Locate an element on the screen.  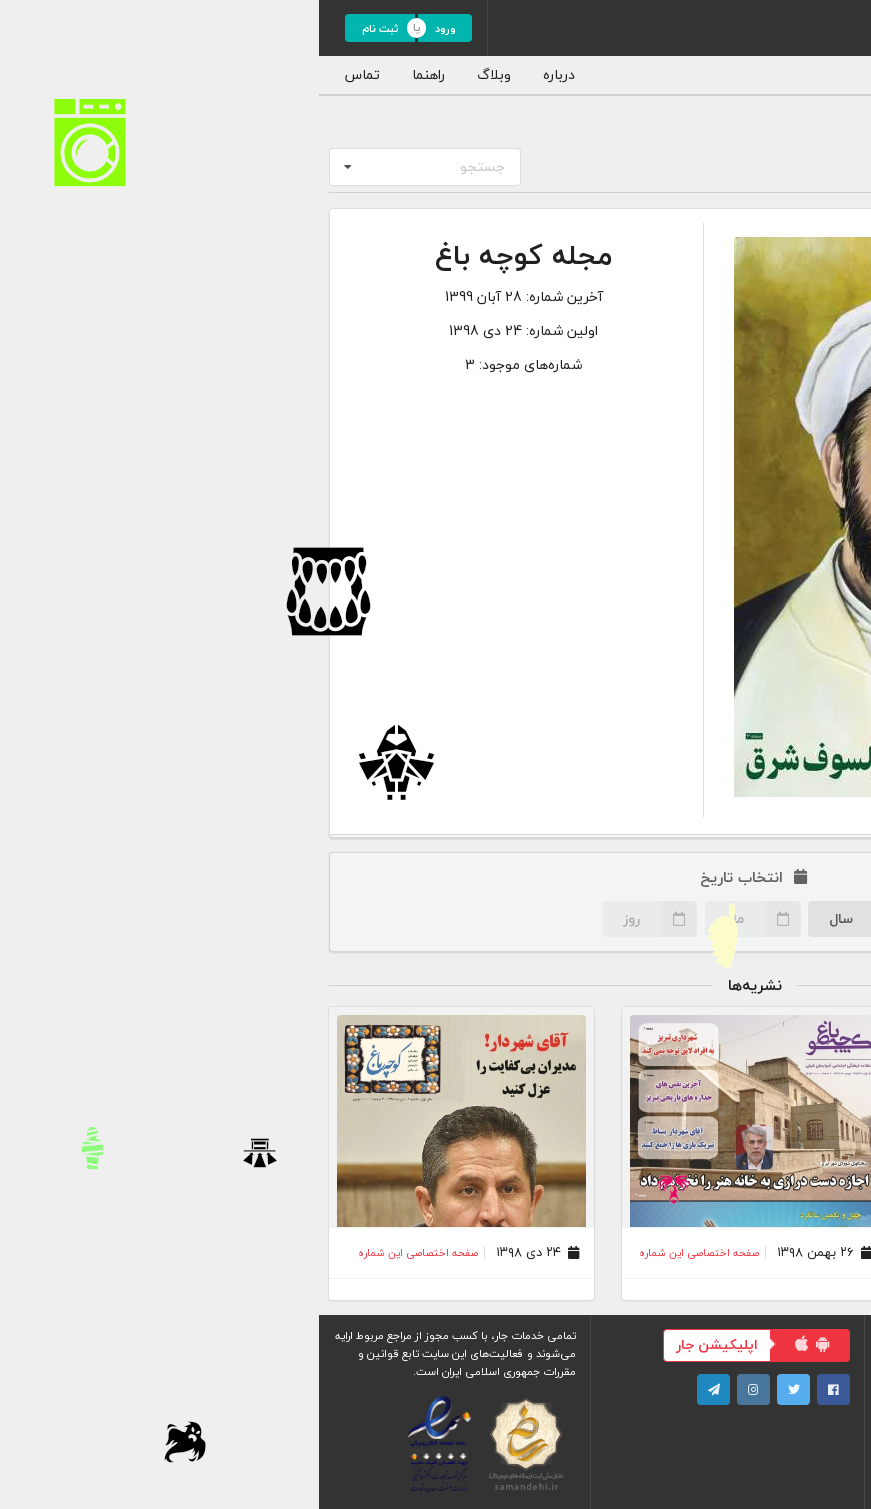
indicates injured or wounded status is located at coordinates (93, 1148).